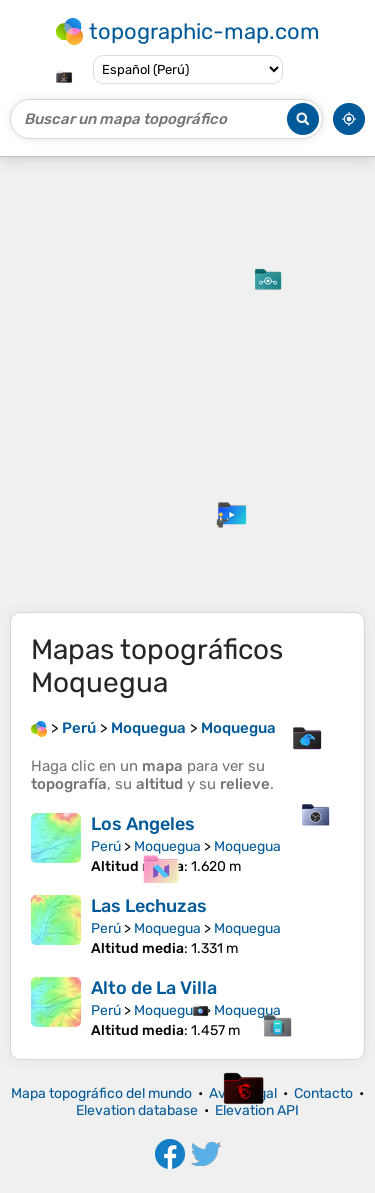  What do you see at coordinates (64, 77) in the screenshot?
I see `open folder containing java project files` at bounding box center [64, 77].